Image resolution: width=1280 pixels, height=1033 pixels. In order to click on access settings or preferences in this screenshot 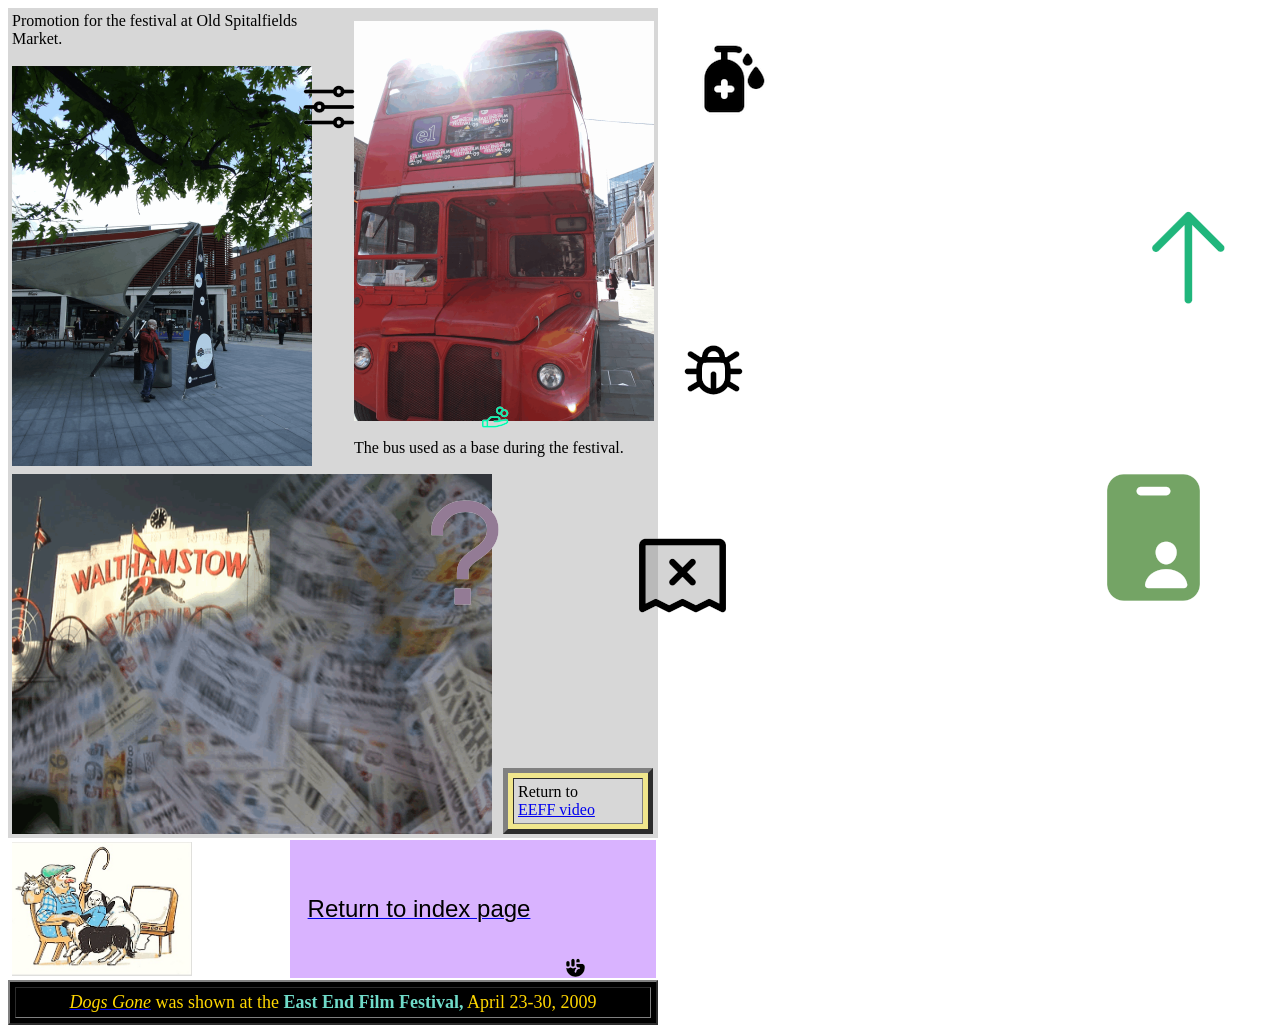, I will do `click(329, 107)`.